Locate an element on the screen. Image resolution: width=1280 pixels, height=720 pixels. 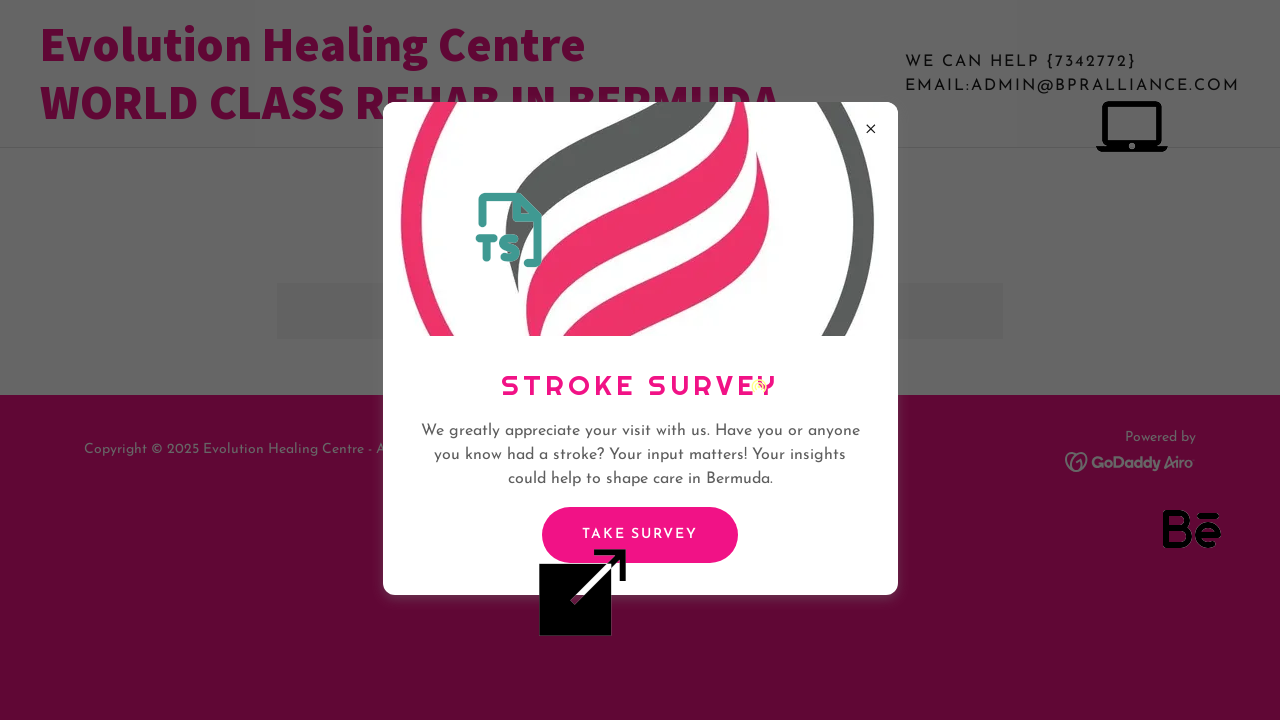
open link in new window is located at coordinates (582, 592).